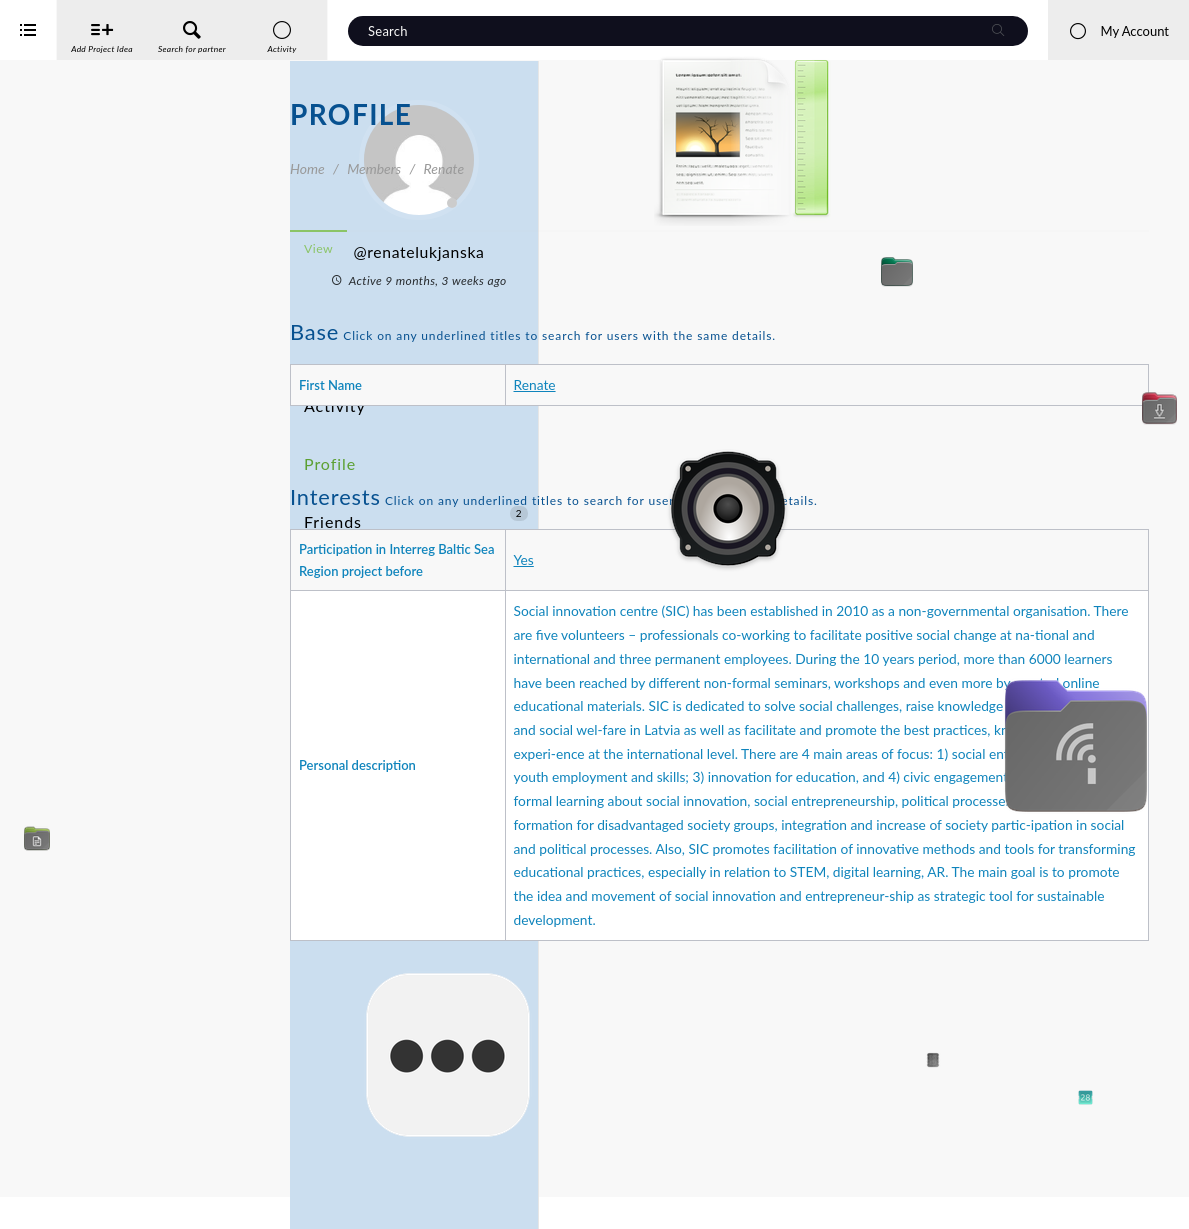 This screenshot has width=1189, height=1229. Describe the element at coordinates (728, 508) in the screenshot. I see `adjust speaker or audio output volume` at that location.